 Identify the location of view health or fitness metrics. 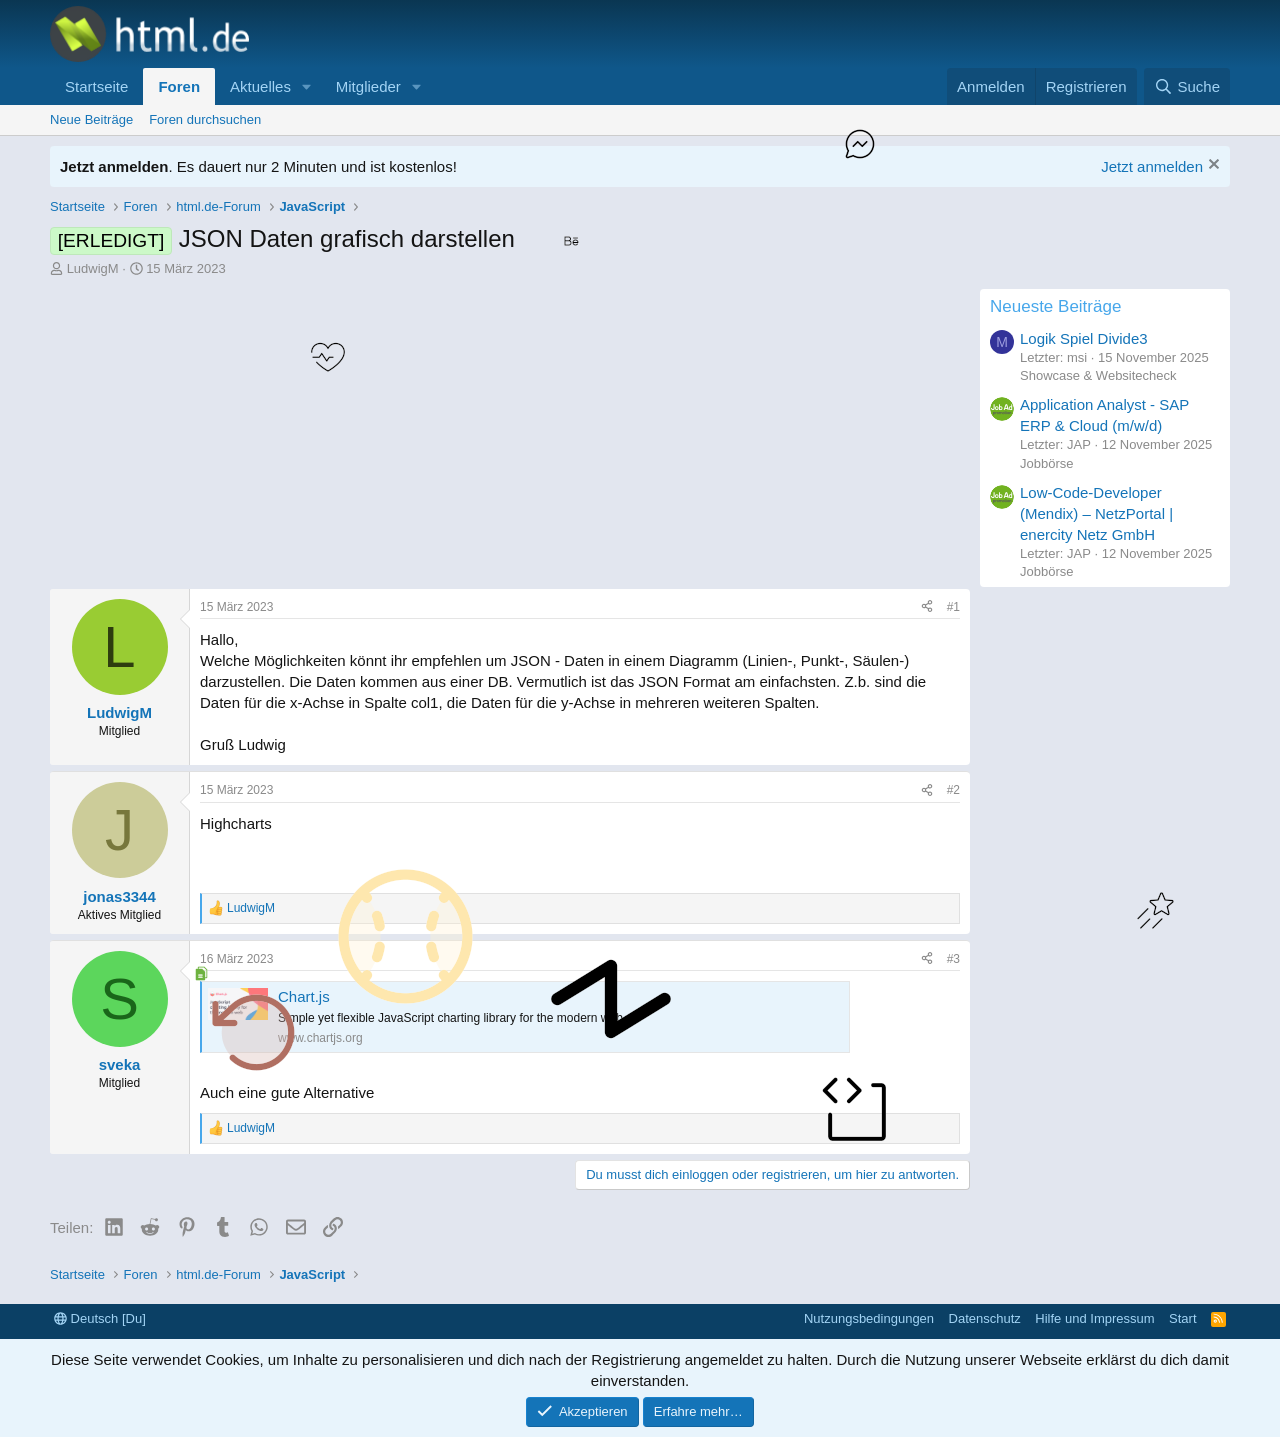
(328, 356).